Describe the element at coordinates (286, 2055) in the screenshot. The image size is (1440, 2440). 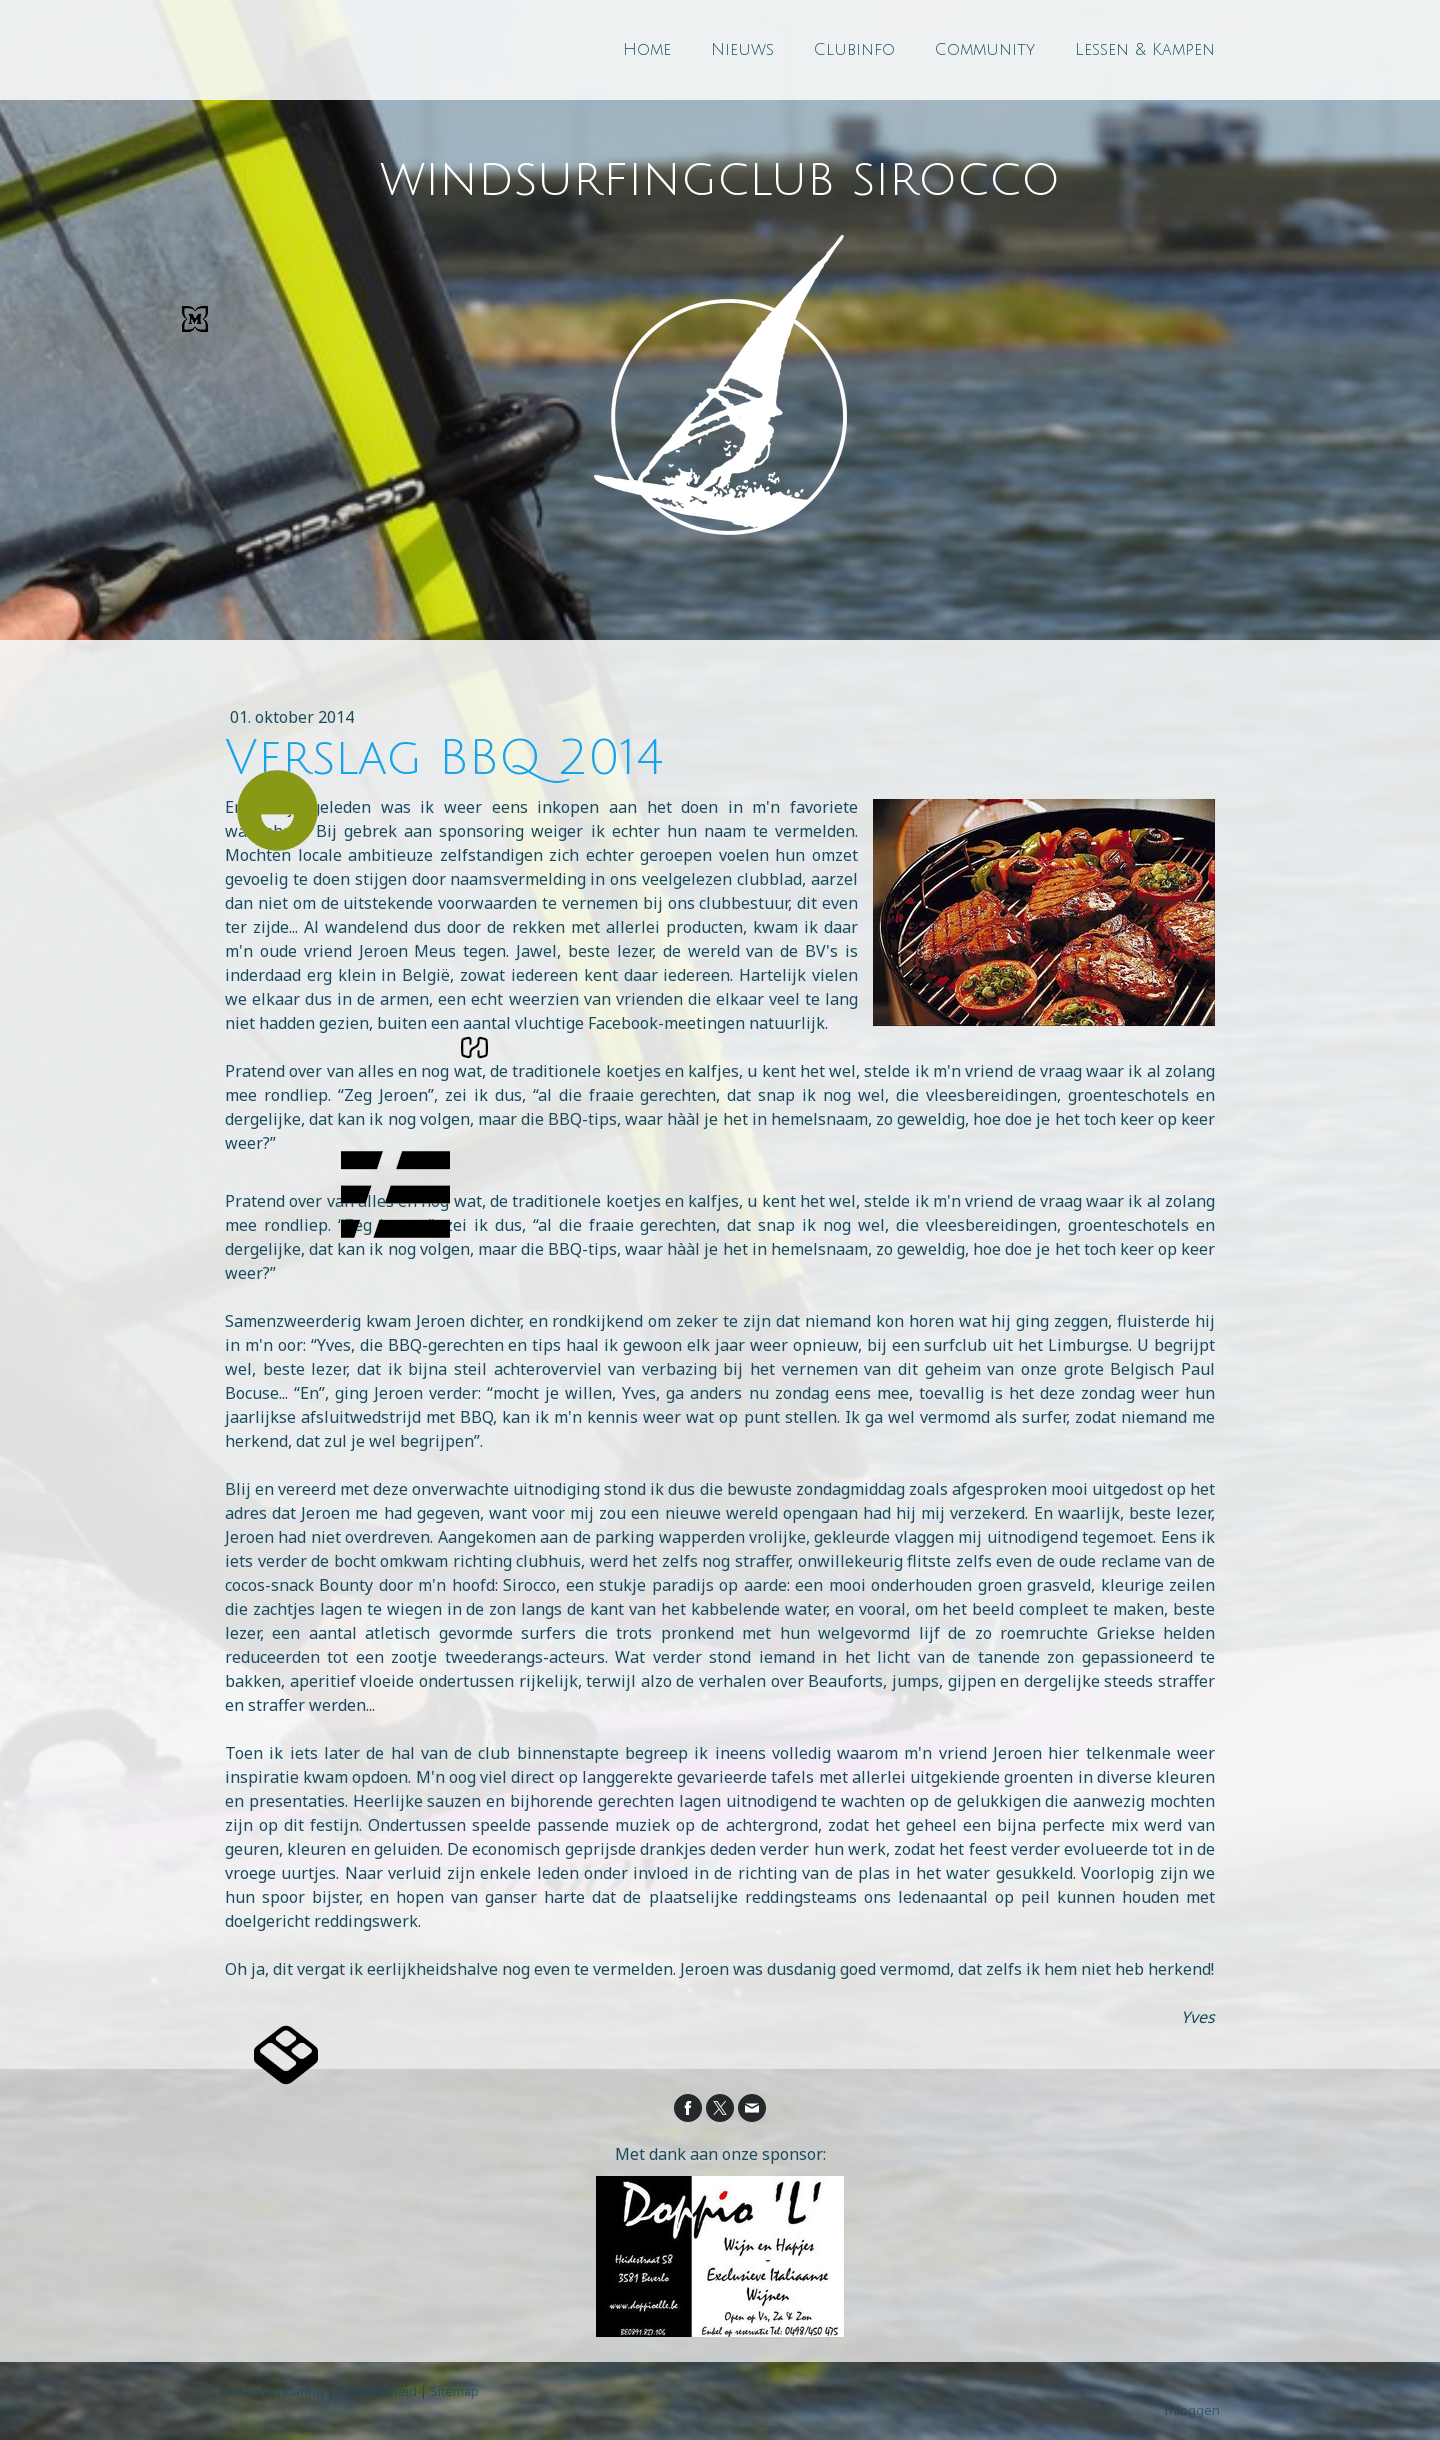
I see `open the bento app` at that location.